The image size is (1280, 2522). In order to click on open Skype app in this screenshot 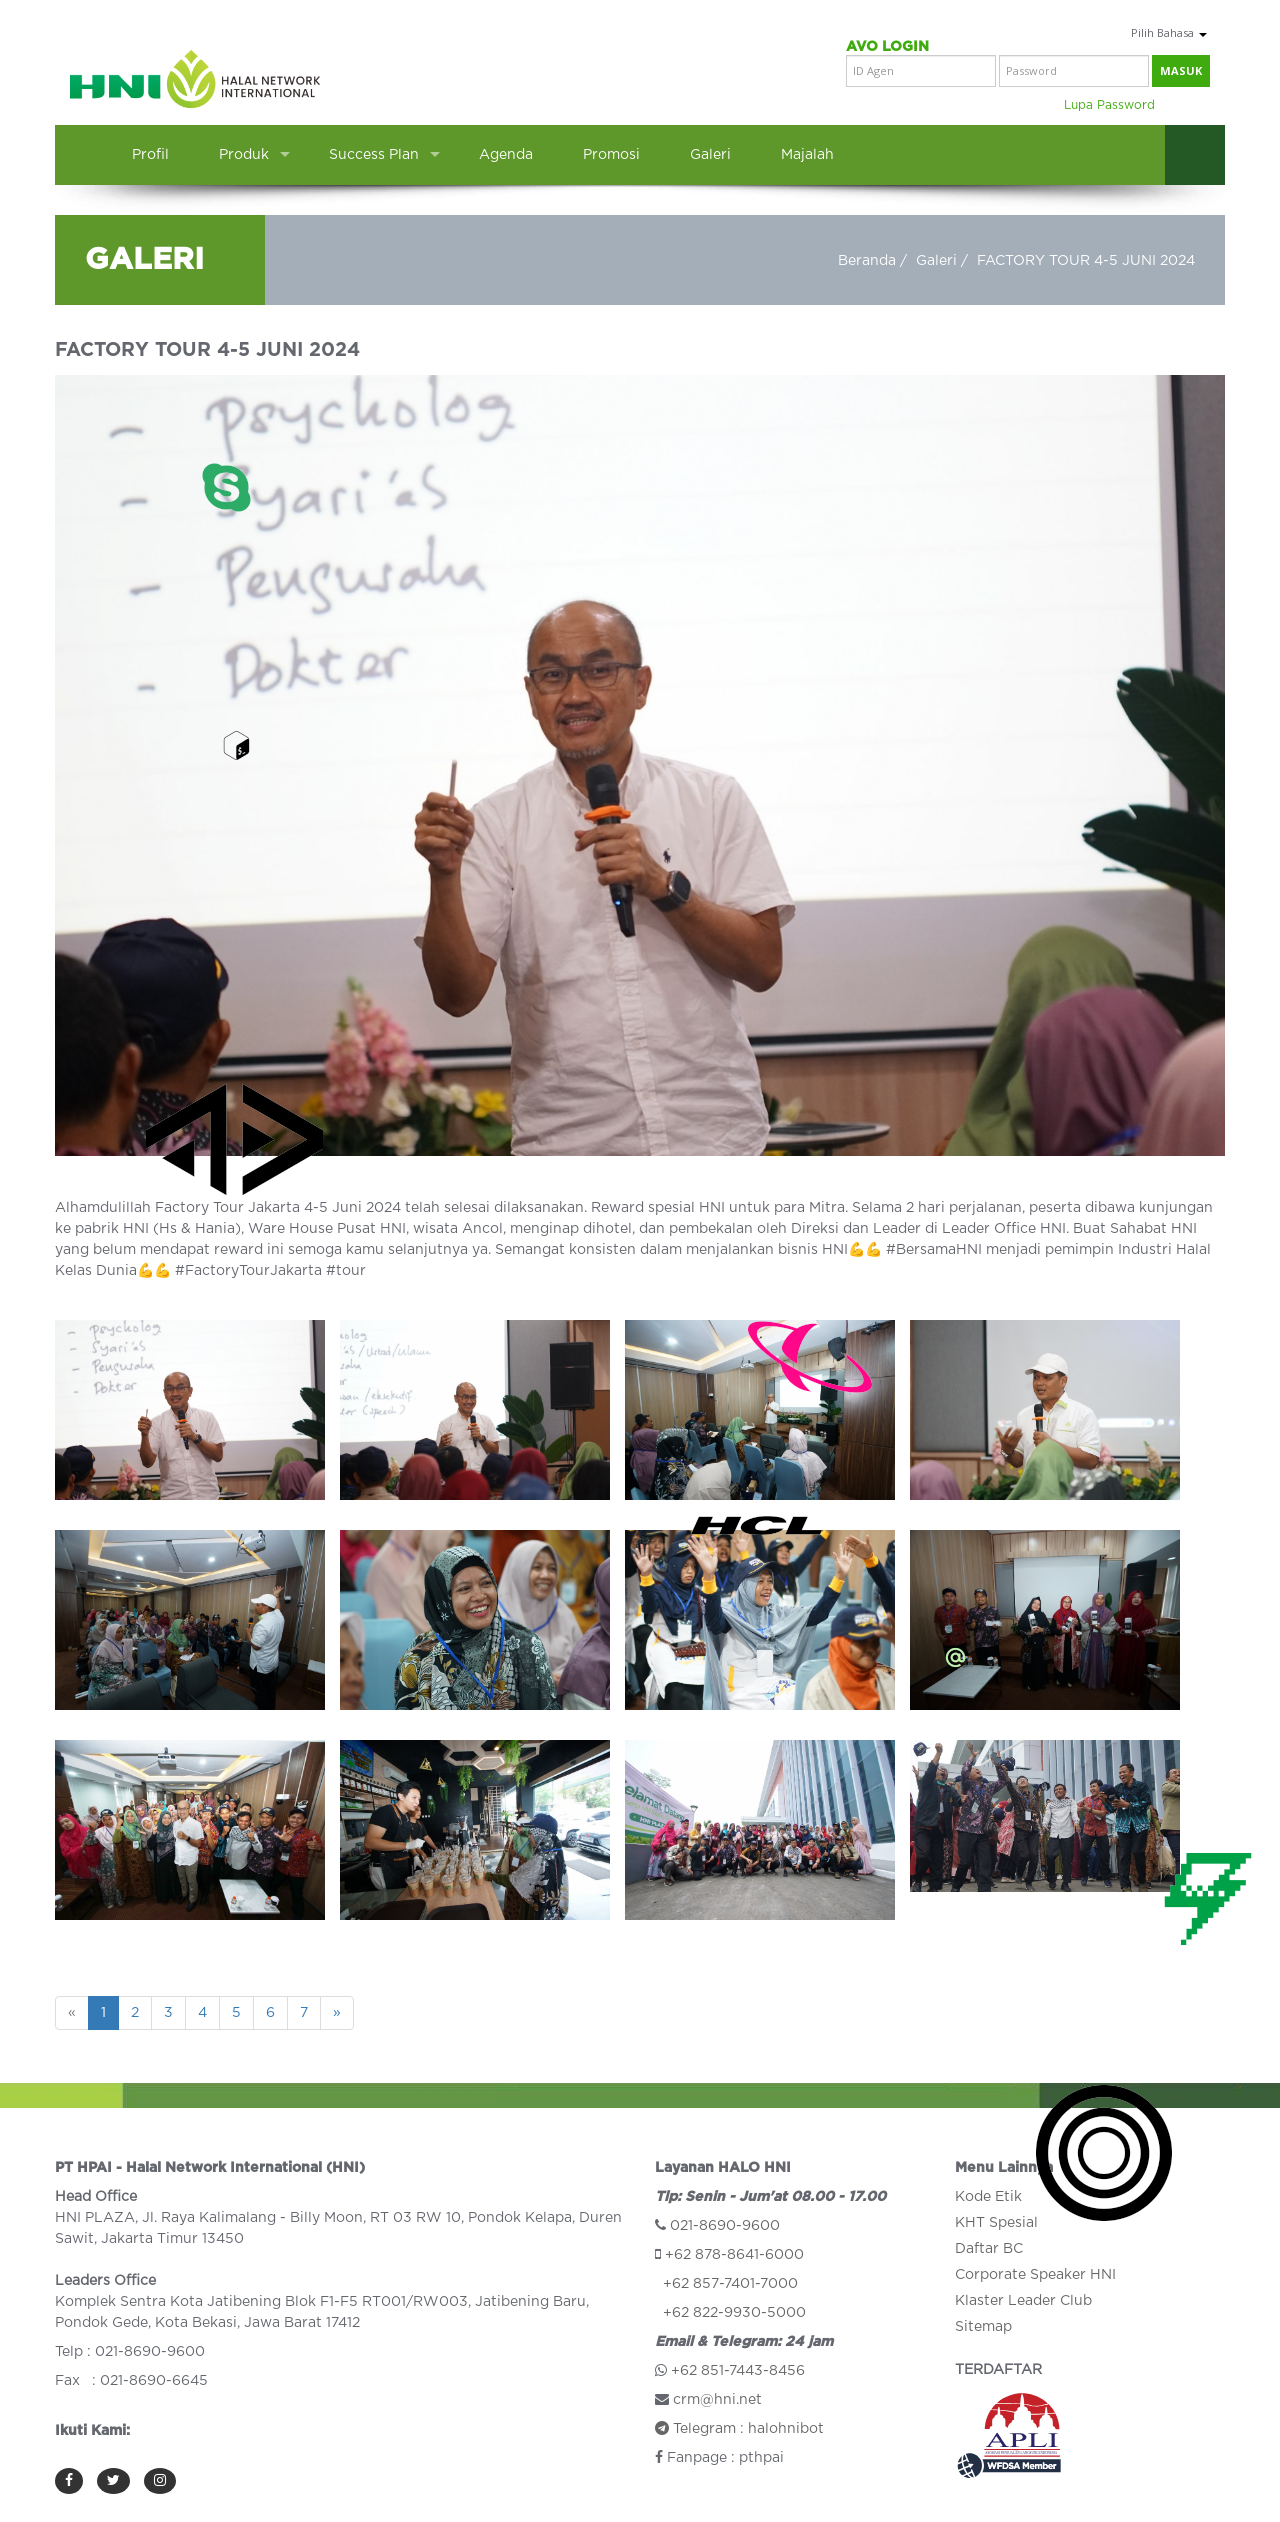, I will do `click(226, 487)`.